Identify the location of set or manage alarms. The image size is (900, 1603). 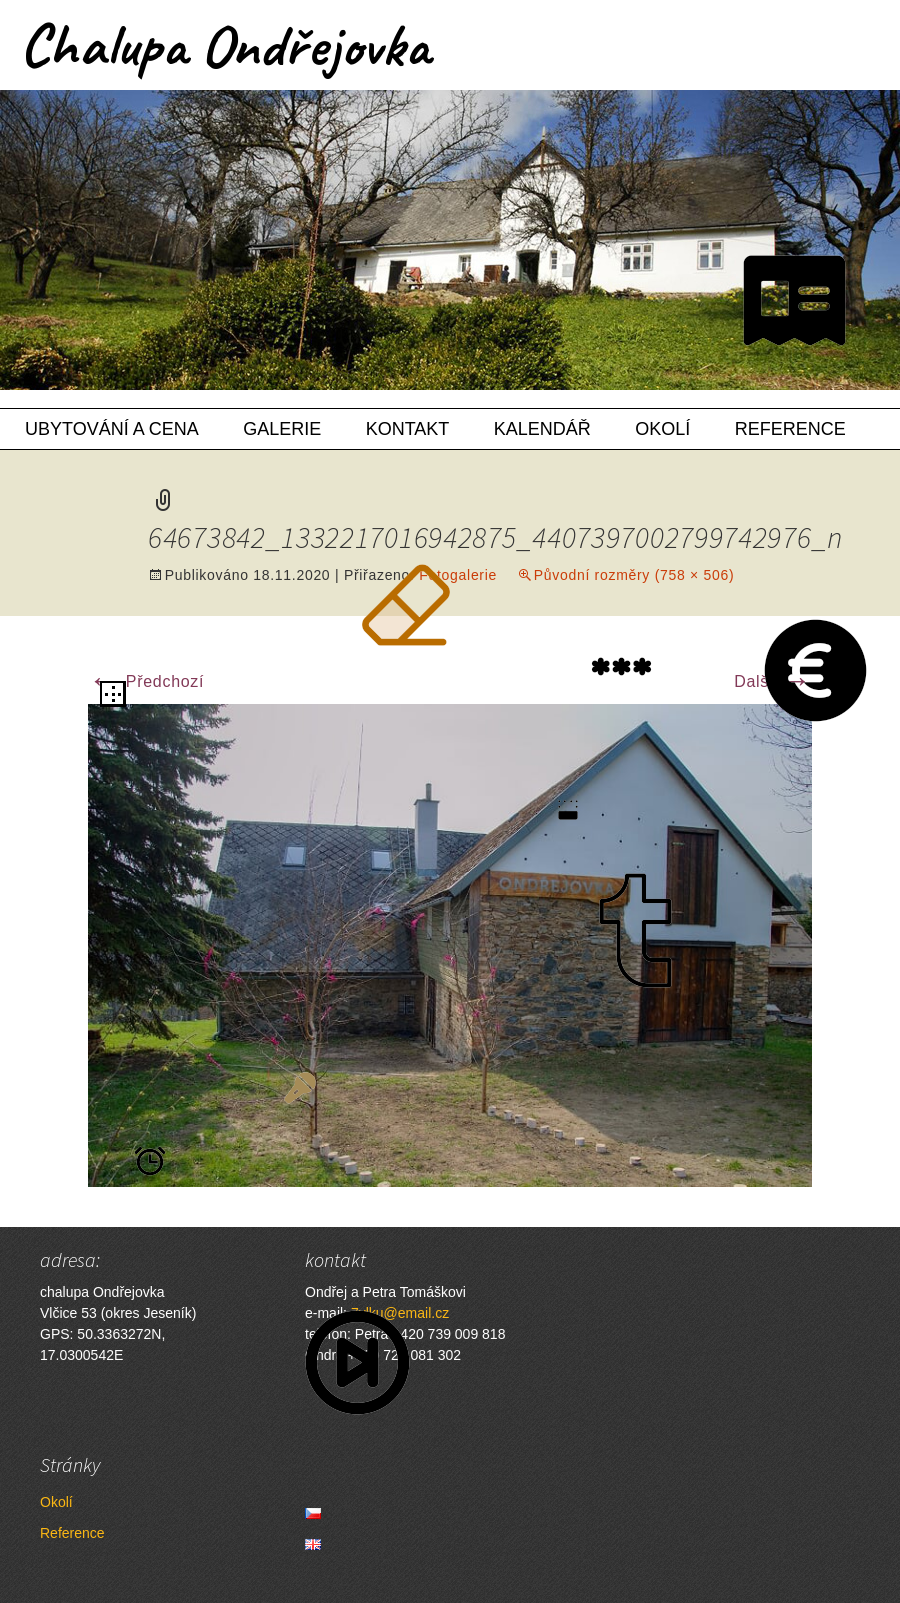
(150, 1161).